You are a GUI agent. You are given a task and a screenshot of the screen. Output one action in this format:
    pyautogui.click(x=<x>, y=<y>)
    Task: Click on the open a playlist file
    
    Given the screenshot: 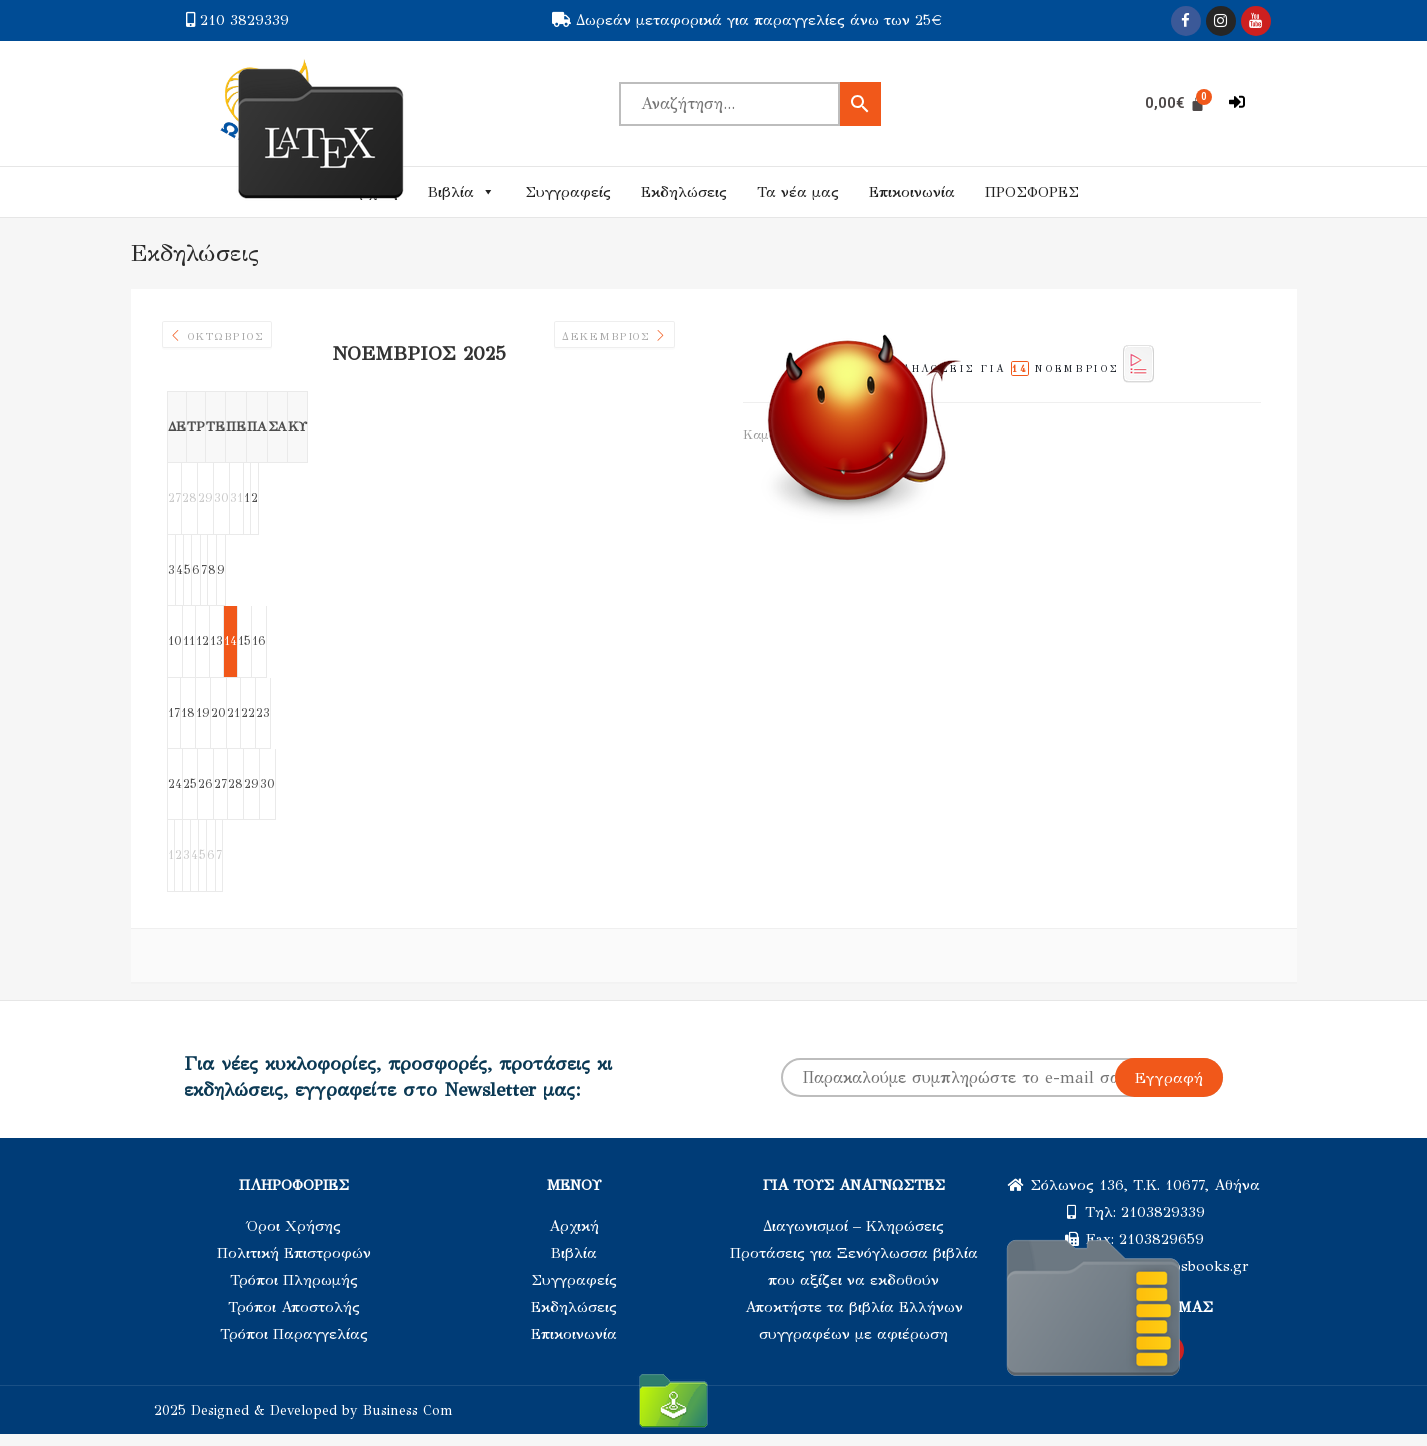 What is the action you would take?
    pyautogui.click(x=1138, y=363)
    